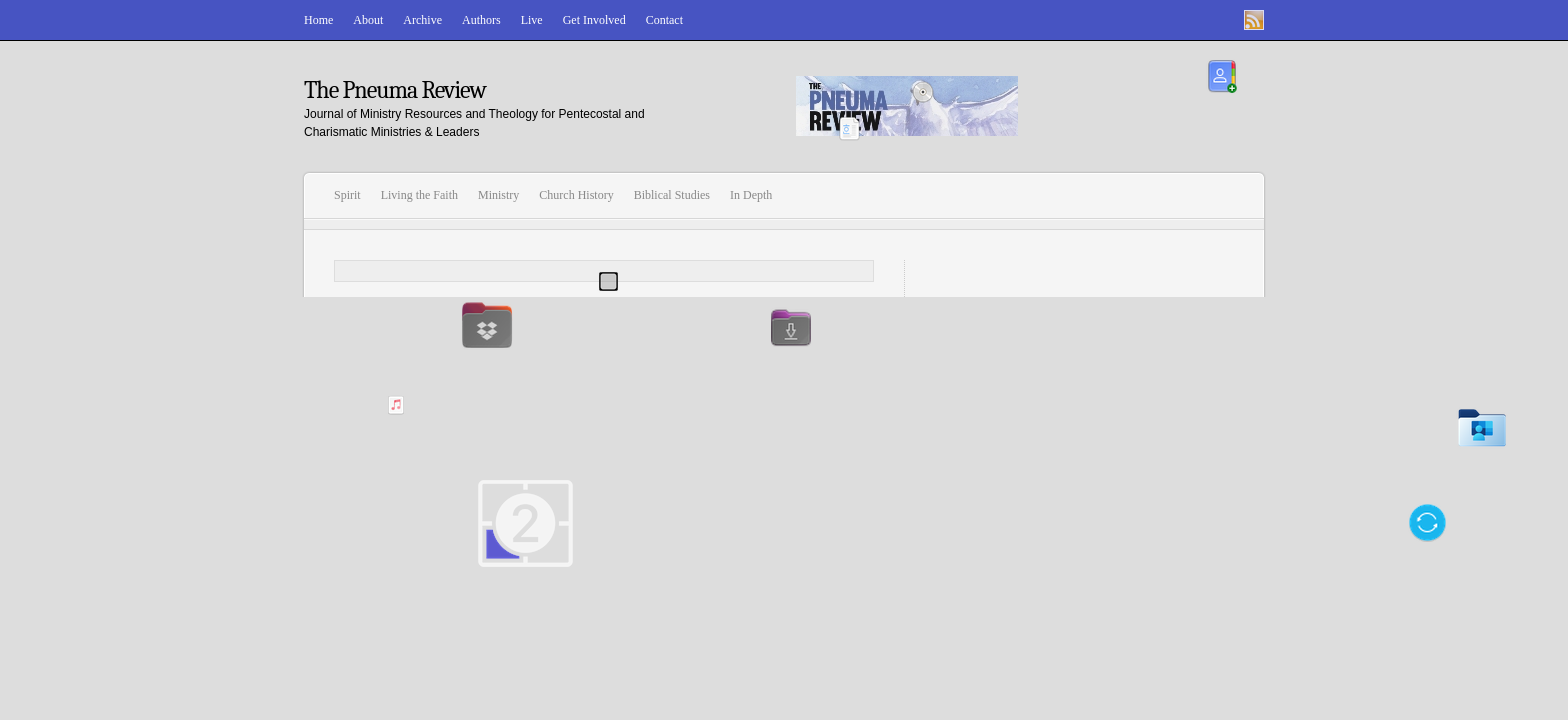 This screenshot has height=720, width=1568. What do you see at coordinates (791, 327) in the screenshot?
I see `access your downloads folder` at bounding box center [791, 327].